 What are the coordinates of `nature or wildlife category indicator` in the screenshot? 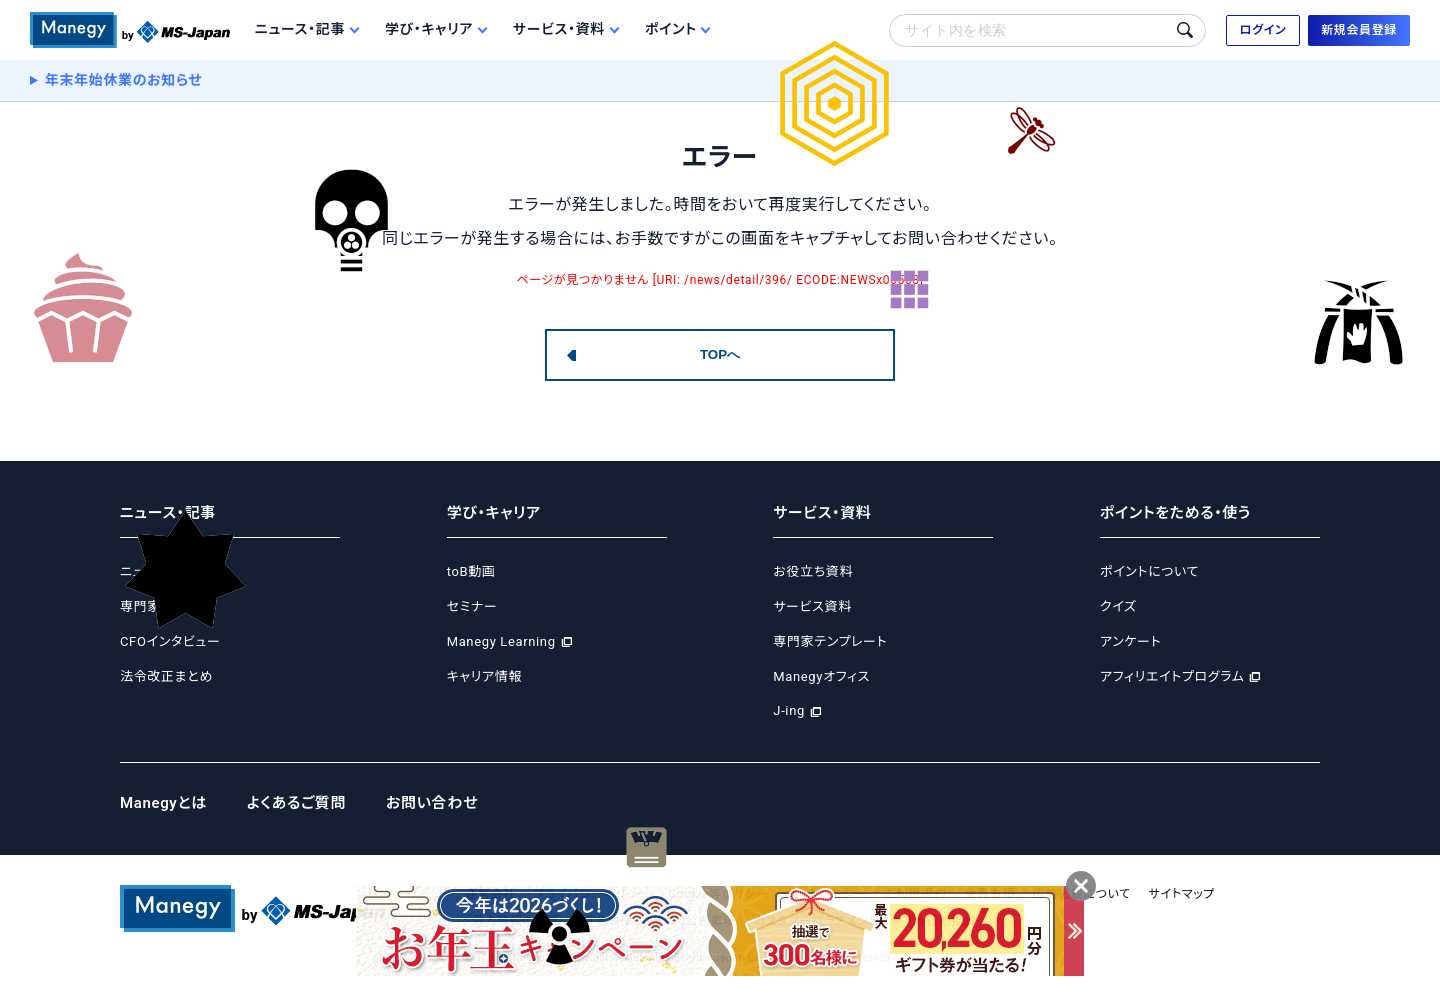 It's located at (1031, 130).